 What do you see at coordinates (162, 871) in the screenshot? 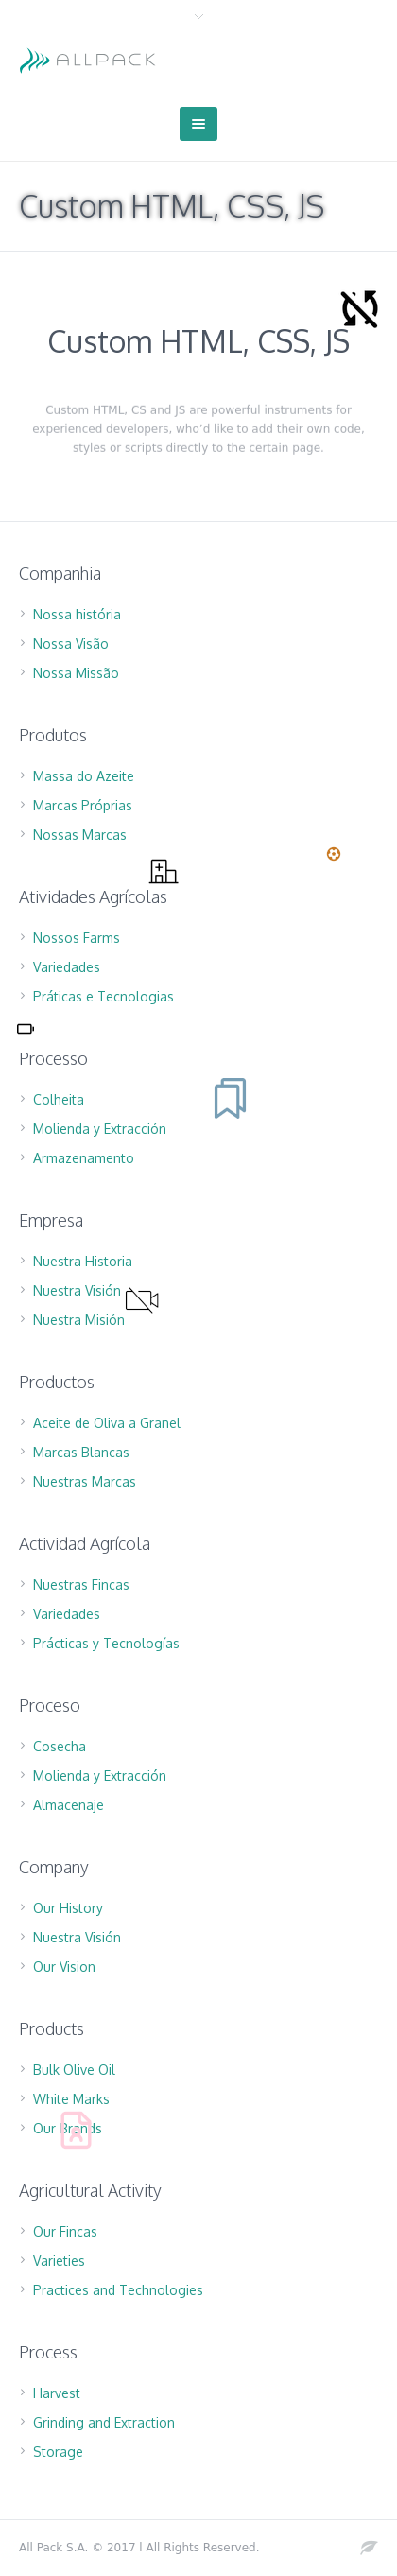
I see `find nearby hospitals or medical facilities` at bounding box center [162, 871].